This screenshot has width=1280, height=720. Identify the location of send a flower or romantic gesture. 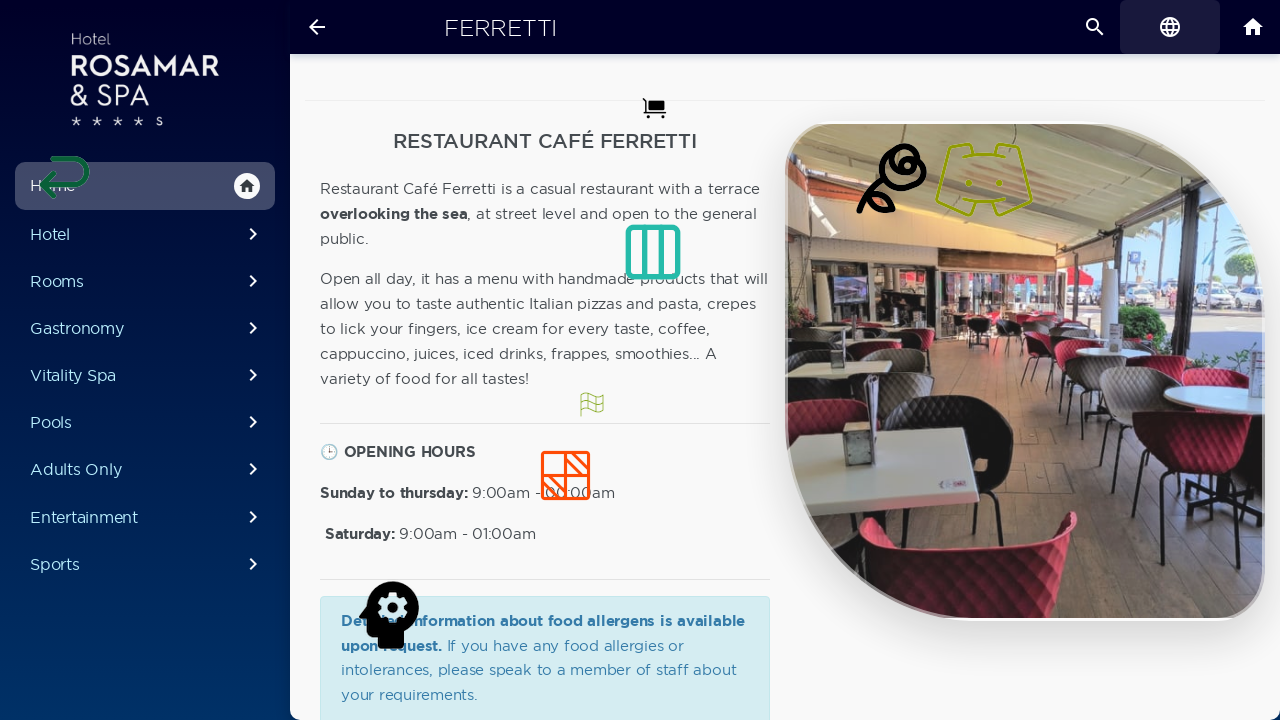
(891, 178).